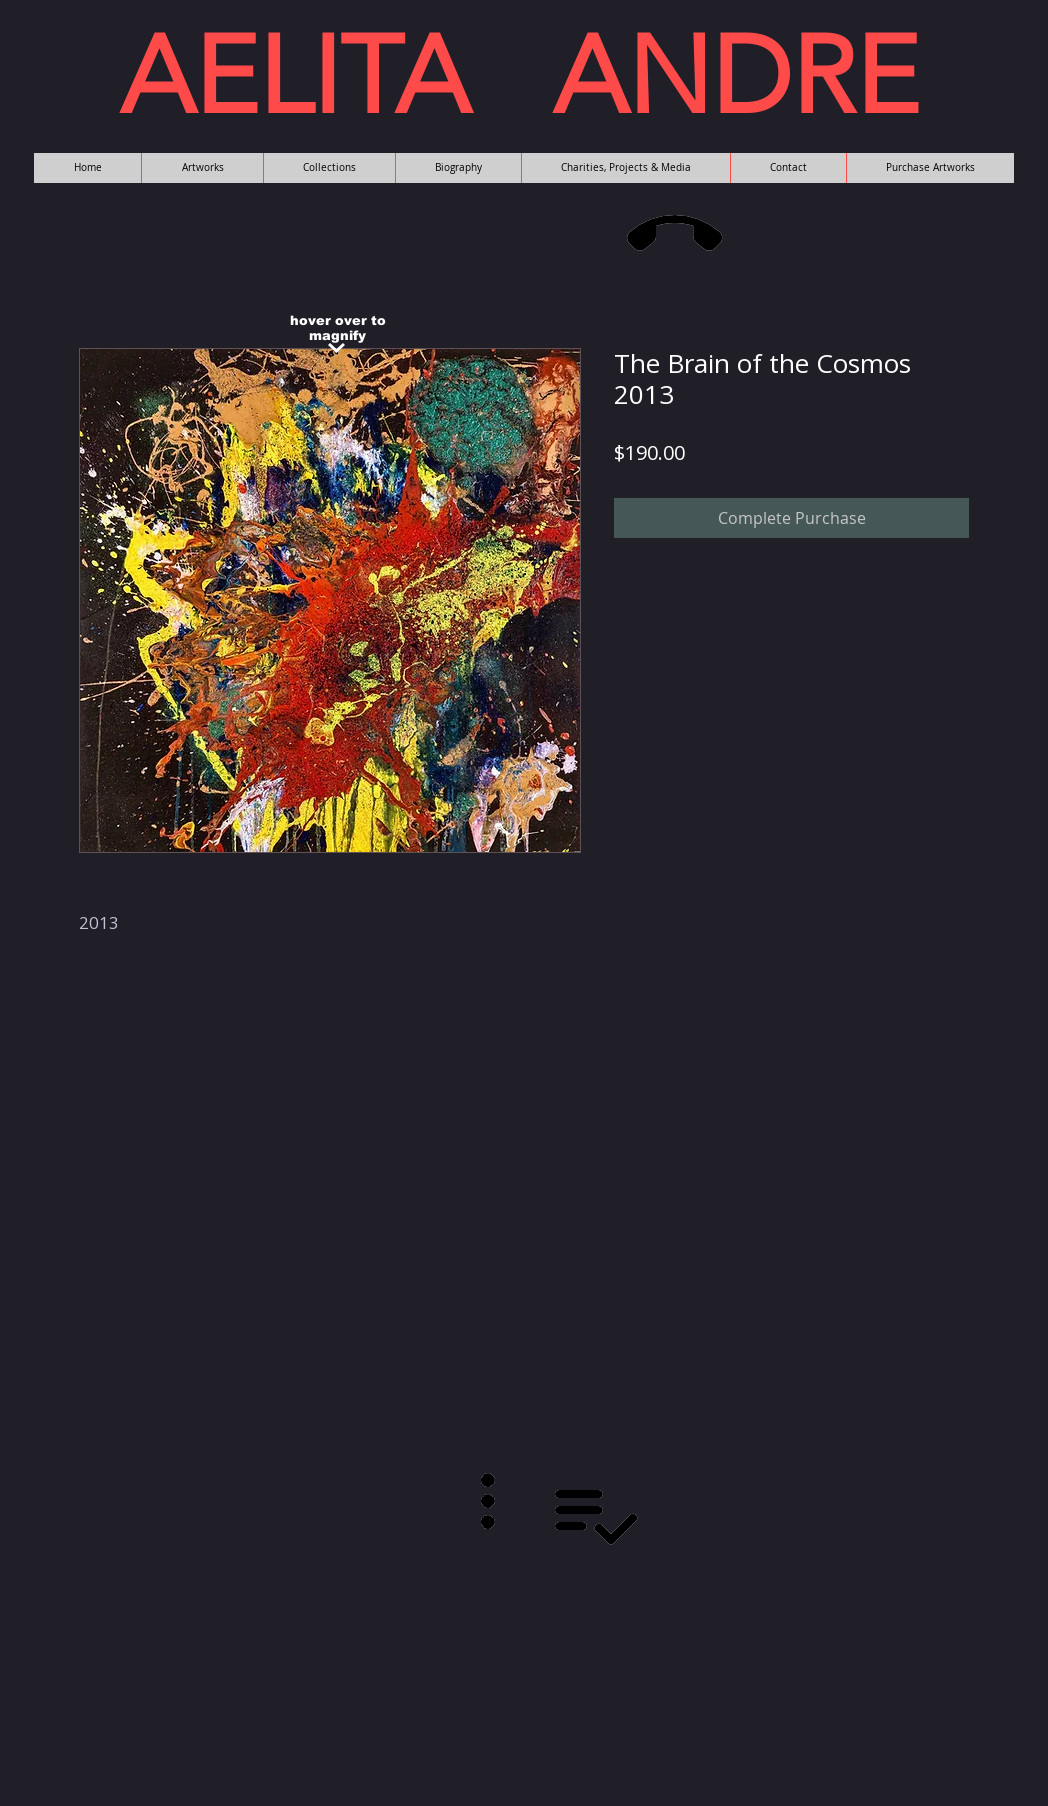 The image size is (1048, 1806). What do you see at coordinates (675, 235) in the screenshot?
I see `end the current phone call` at bounding box center [675, 235].